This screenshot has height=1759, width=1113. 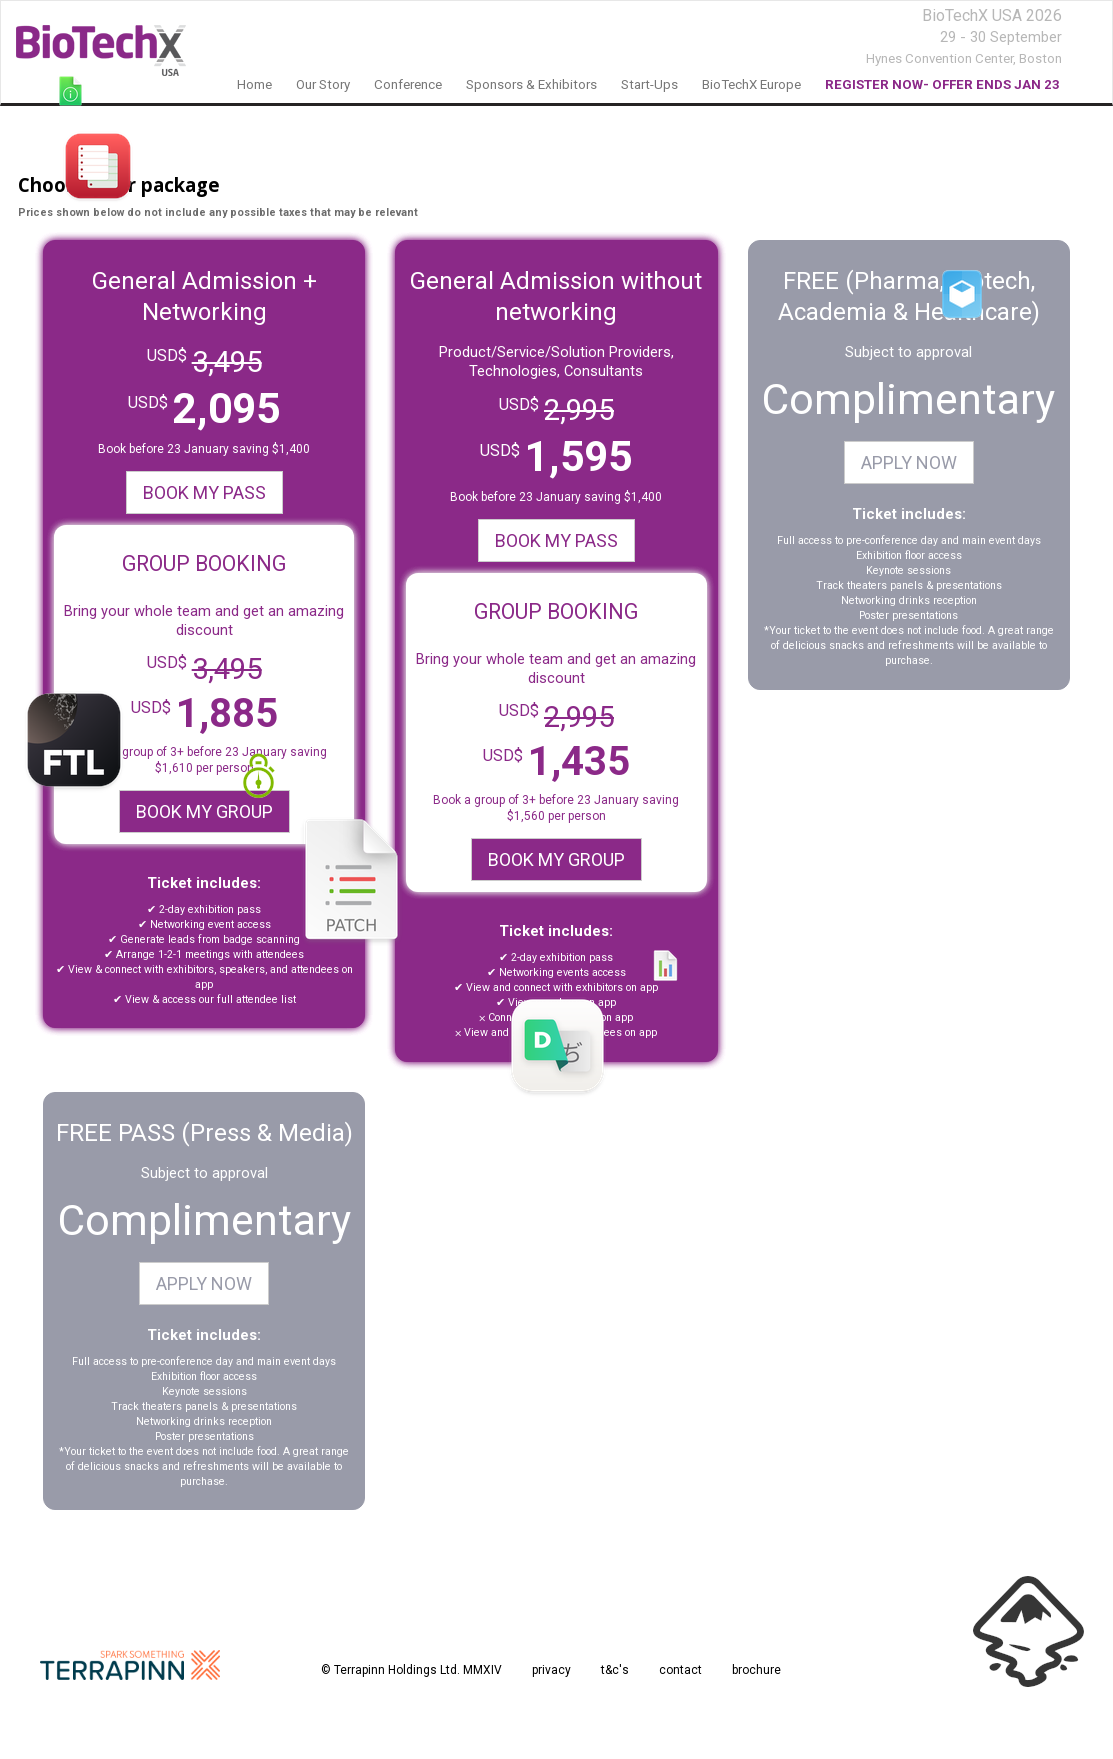 What do you see at coordinates (962, 294) in the screenshot?
I see `a flatpak application package file` at bounding box center [962, 294].